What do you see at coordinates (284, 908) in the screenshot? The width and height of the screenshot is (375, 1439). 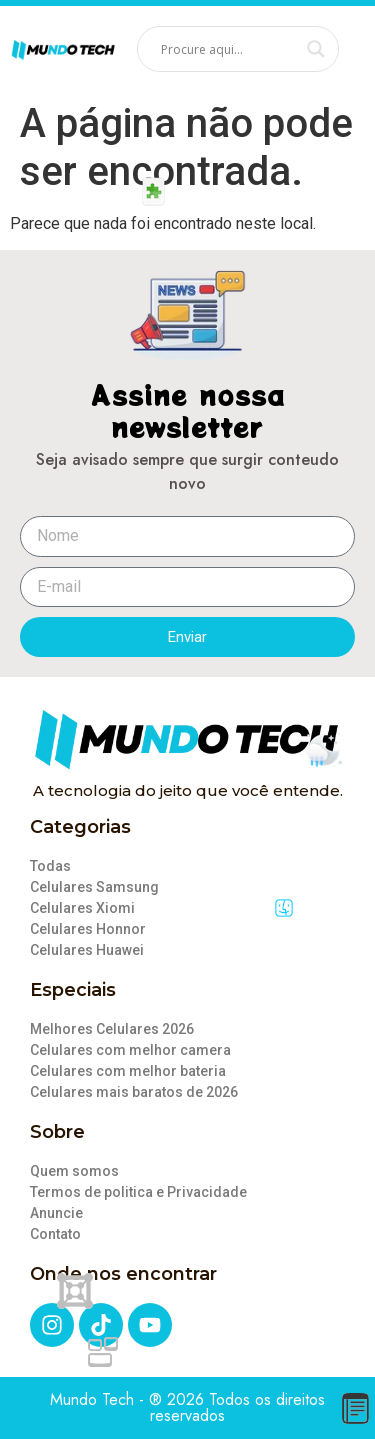 I see `open file manager` at bounding box center [284, 908].